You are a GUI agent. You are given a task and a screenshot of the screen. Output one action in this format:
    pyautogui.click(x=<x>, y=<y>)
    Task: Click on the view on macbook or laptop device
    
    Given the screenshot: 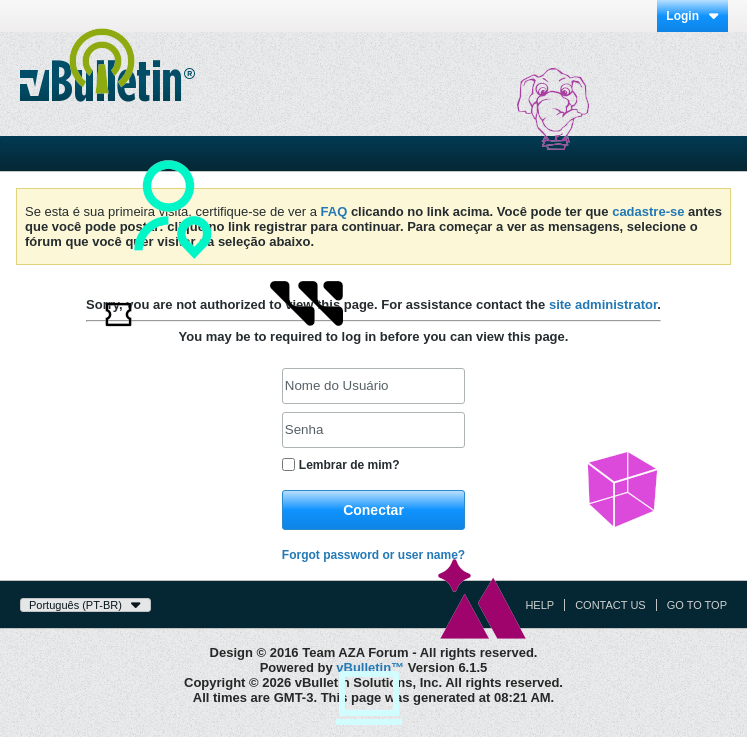 What is the action you would take?
    pyautogui.click(x=369, y=698)
    